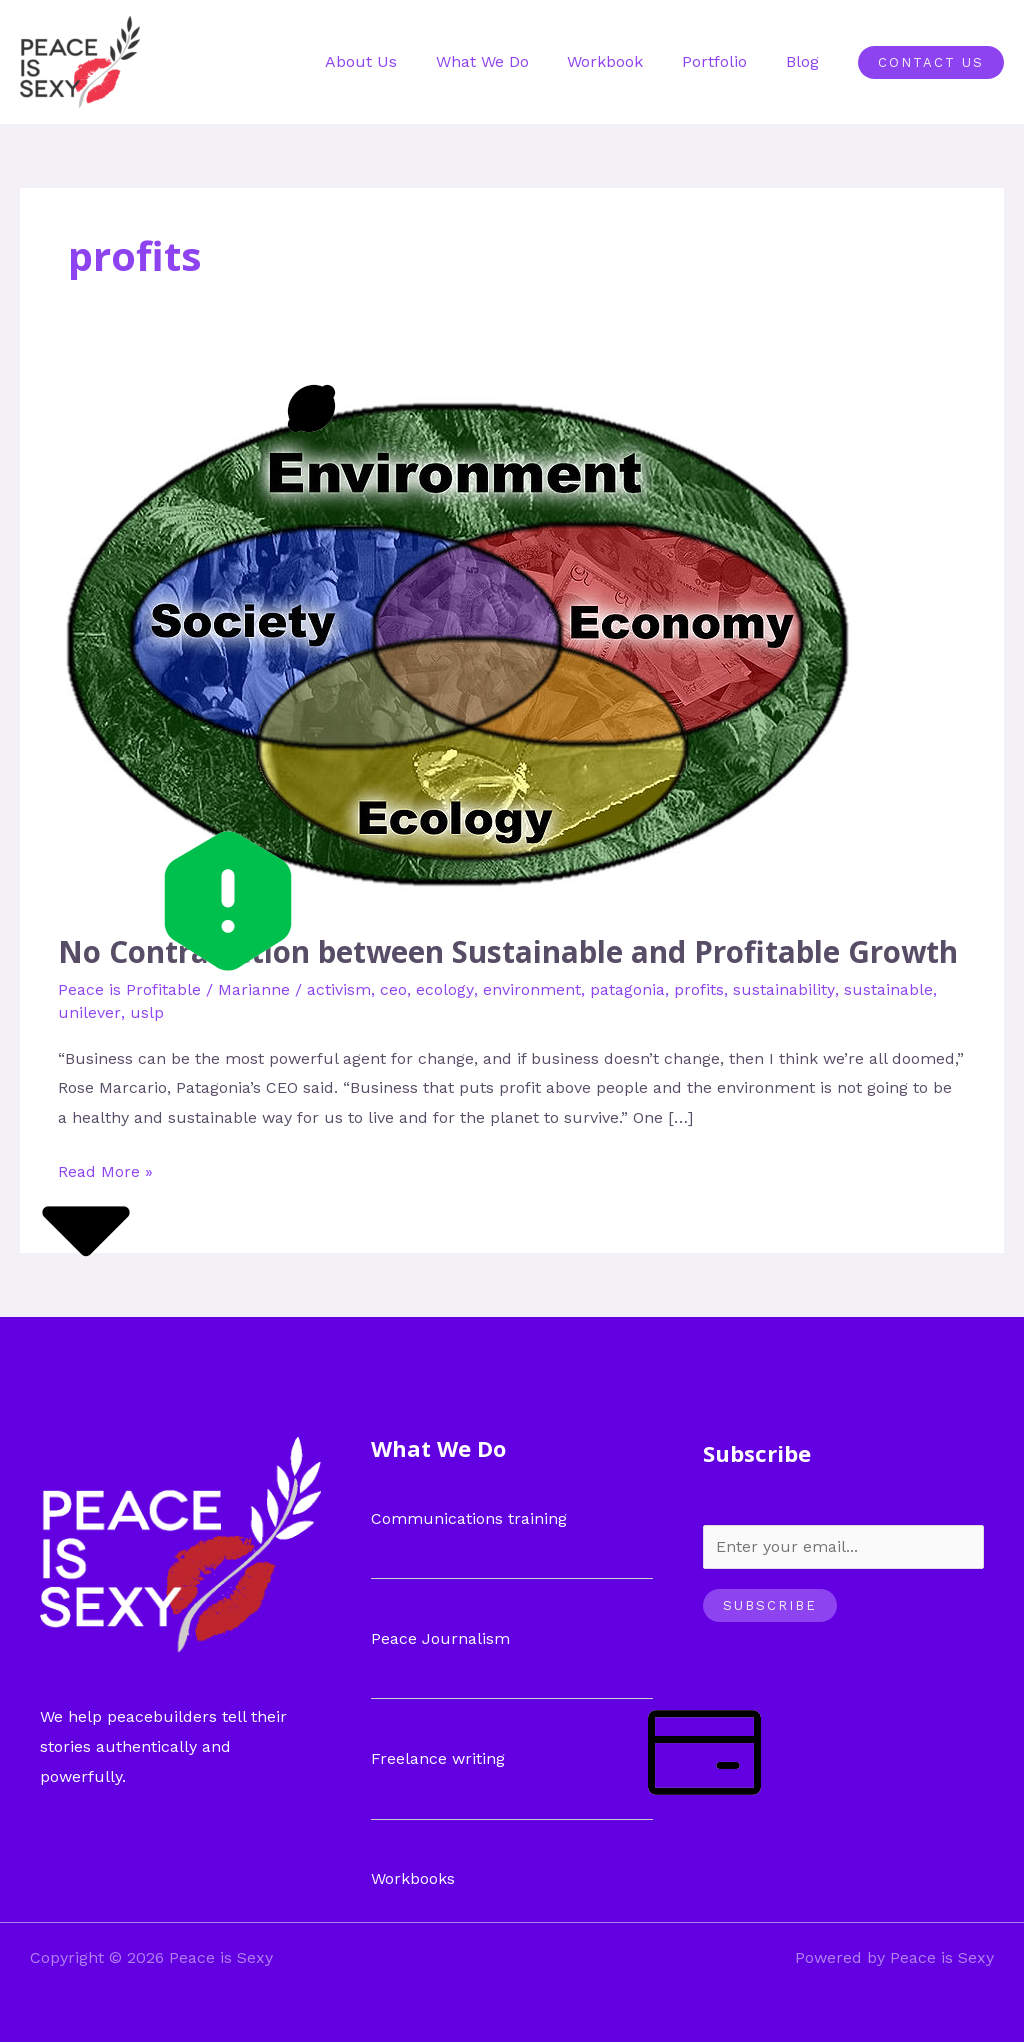  Describe the element at coordinates (311, 408) in the screenshot. I see `indicates citrus or lemon flavor` at that location.